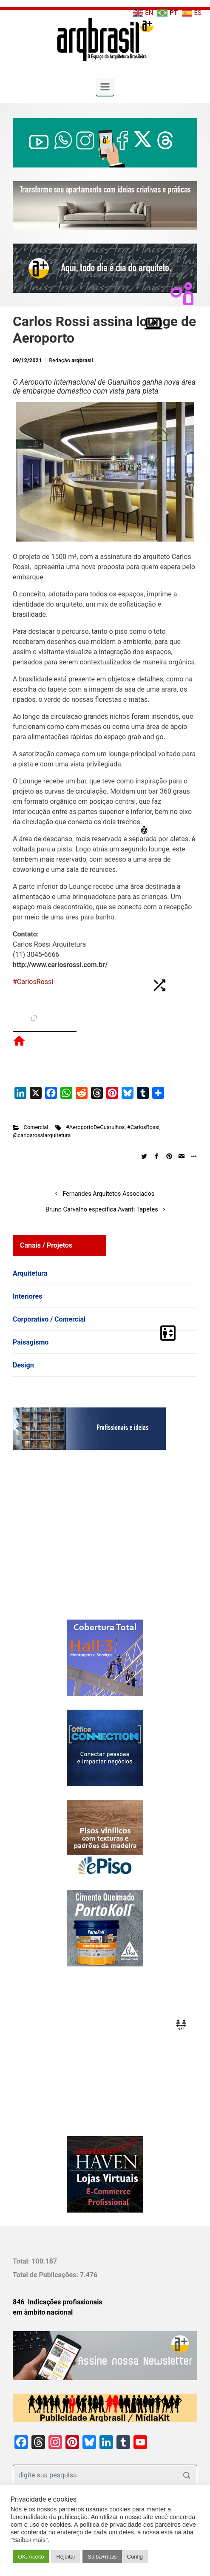 The width and height of the screenshot is (210, 2576). What do you see at coordinates (159, 434) in the screenshot?
I see `navigate to home screen` at bounding box center [159, 434].